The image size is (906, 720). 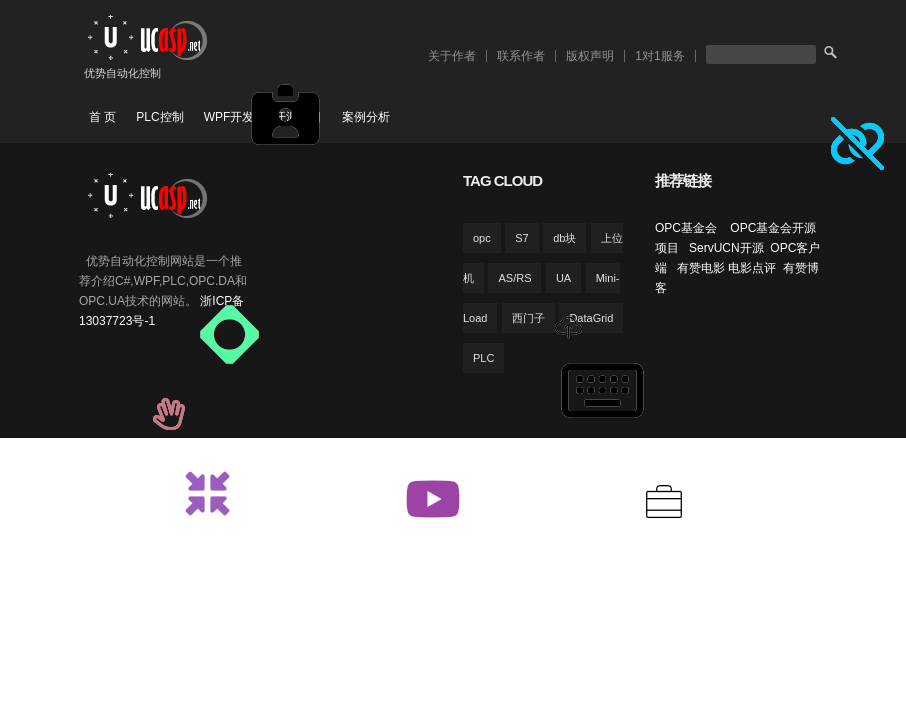 What do you see at coordinates (169, 414) in the screenshot?
I see `send a vulcan salute greeting` at bounding box center [169, 414].